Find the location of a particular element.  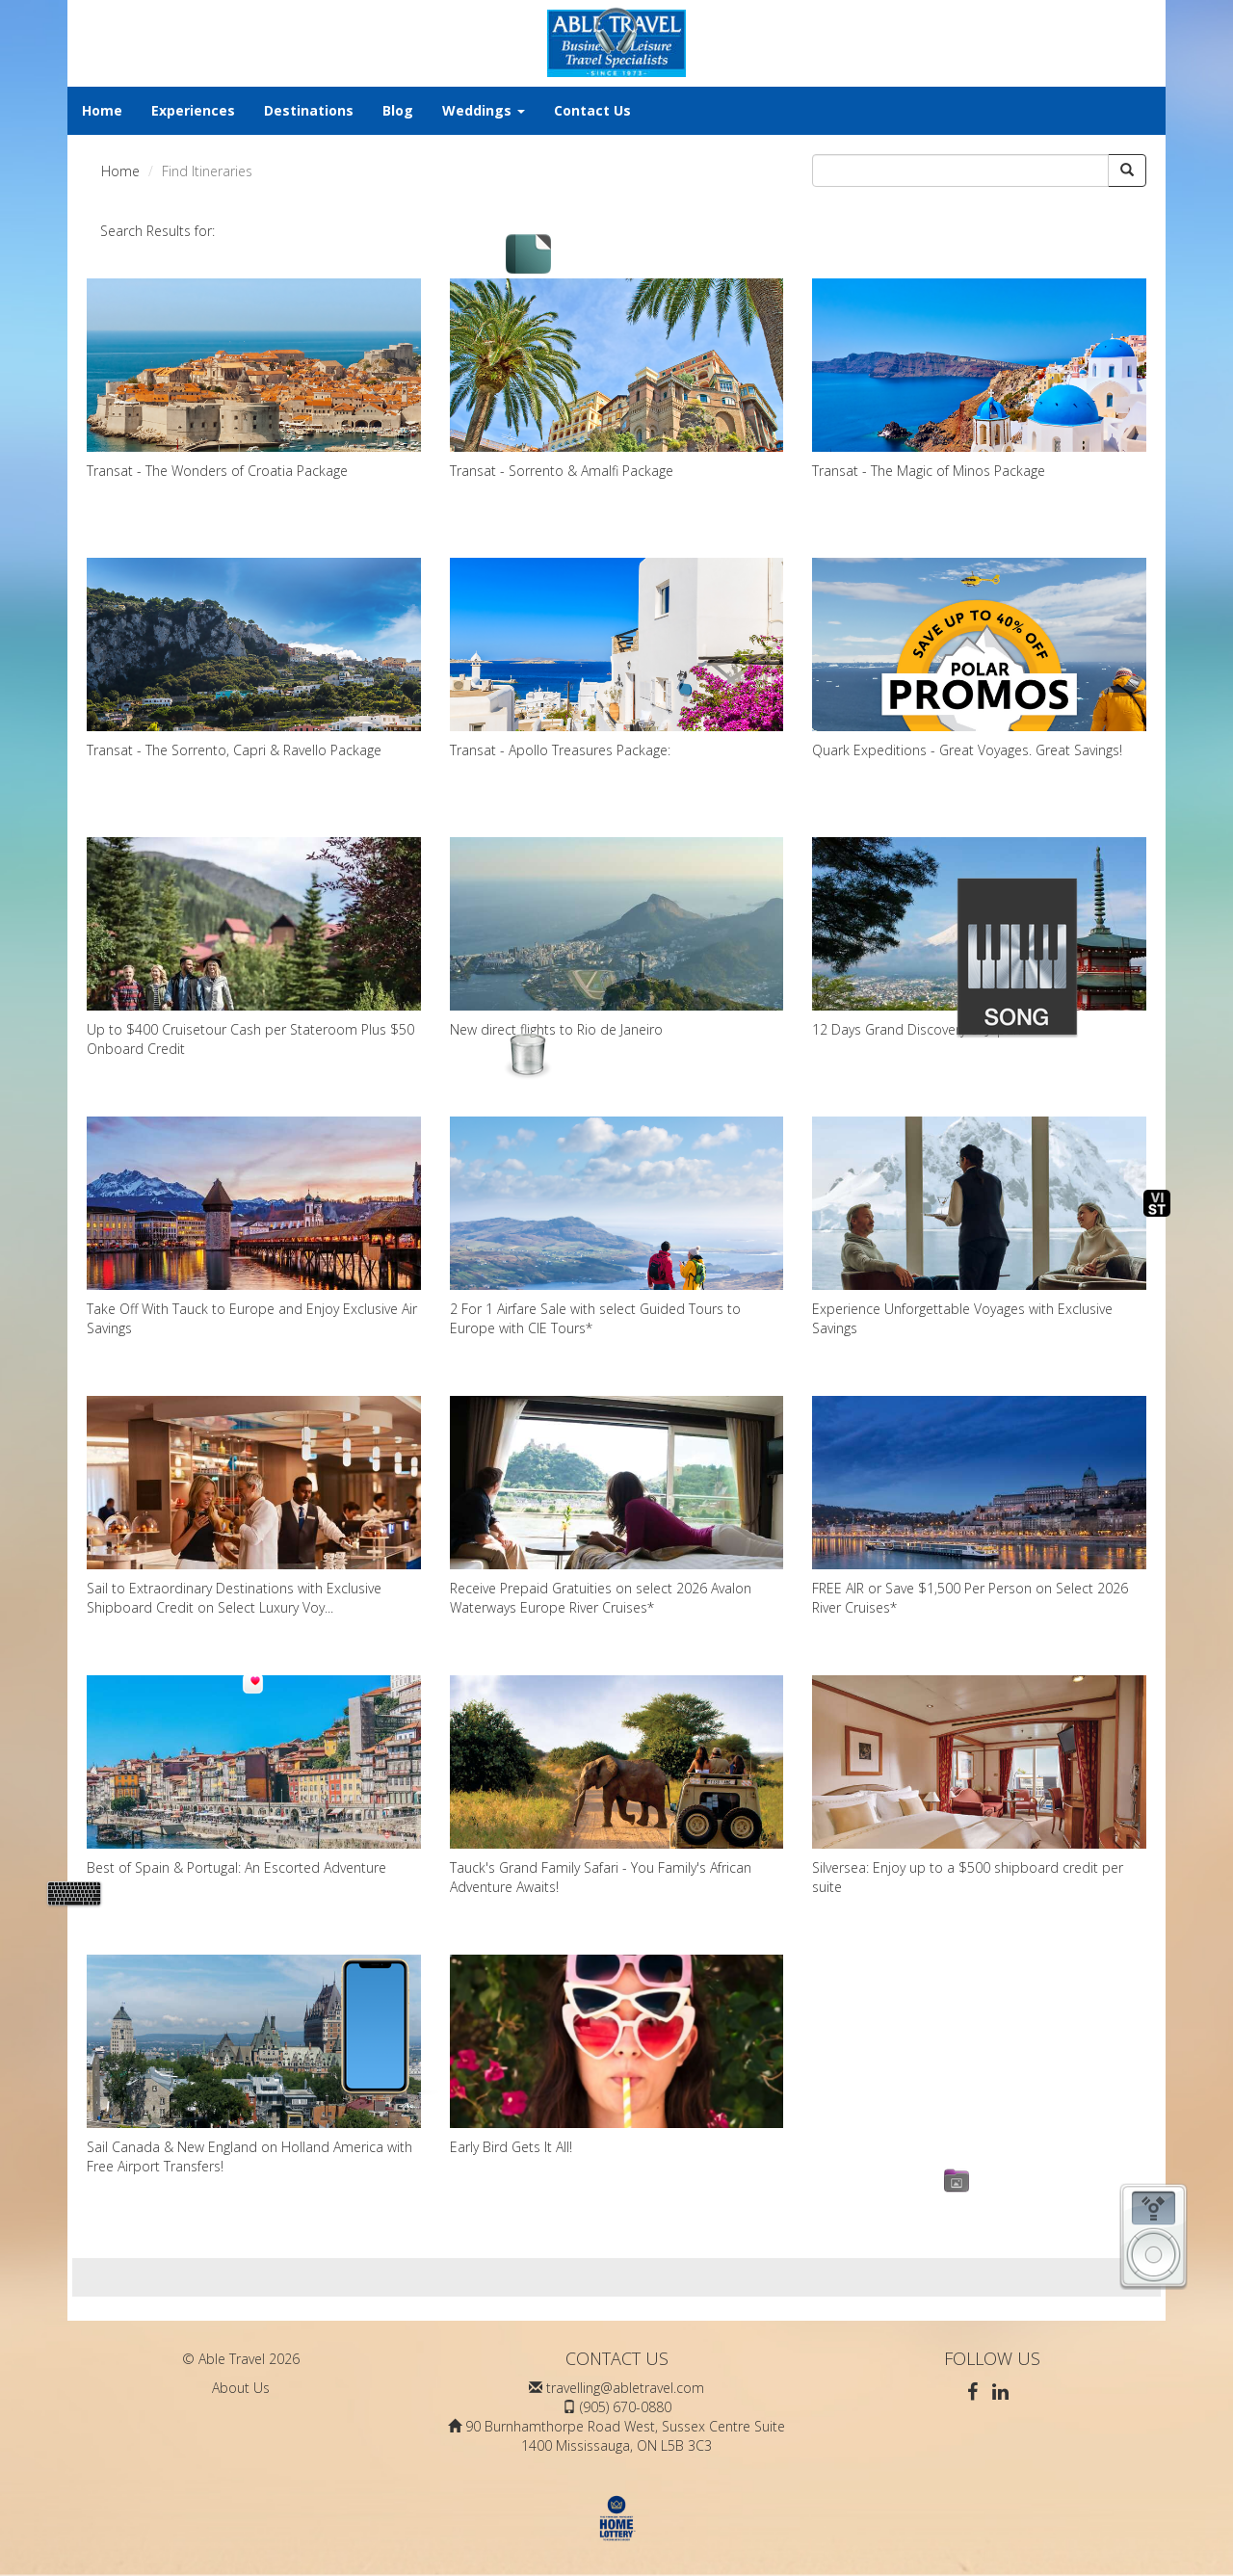

open the Health app is located at coordinates (252, 1683).